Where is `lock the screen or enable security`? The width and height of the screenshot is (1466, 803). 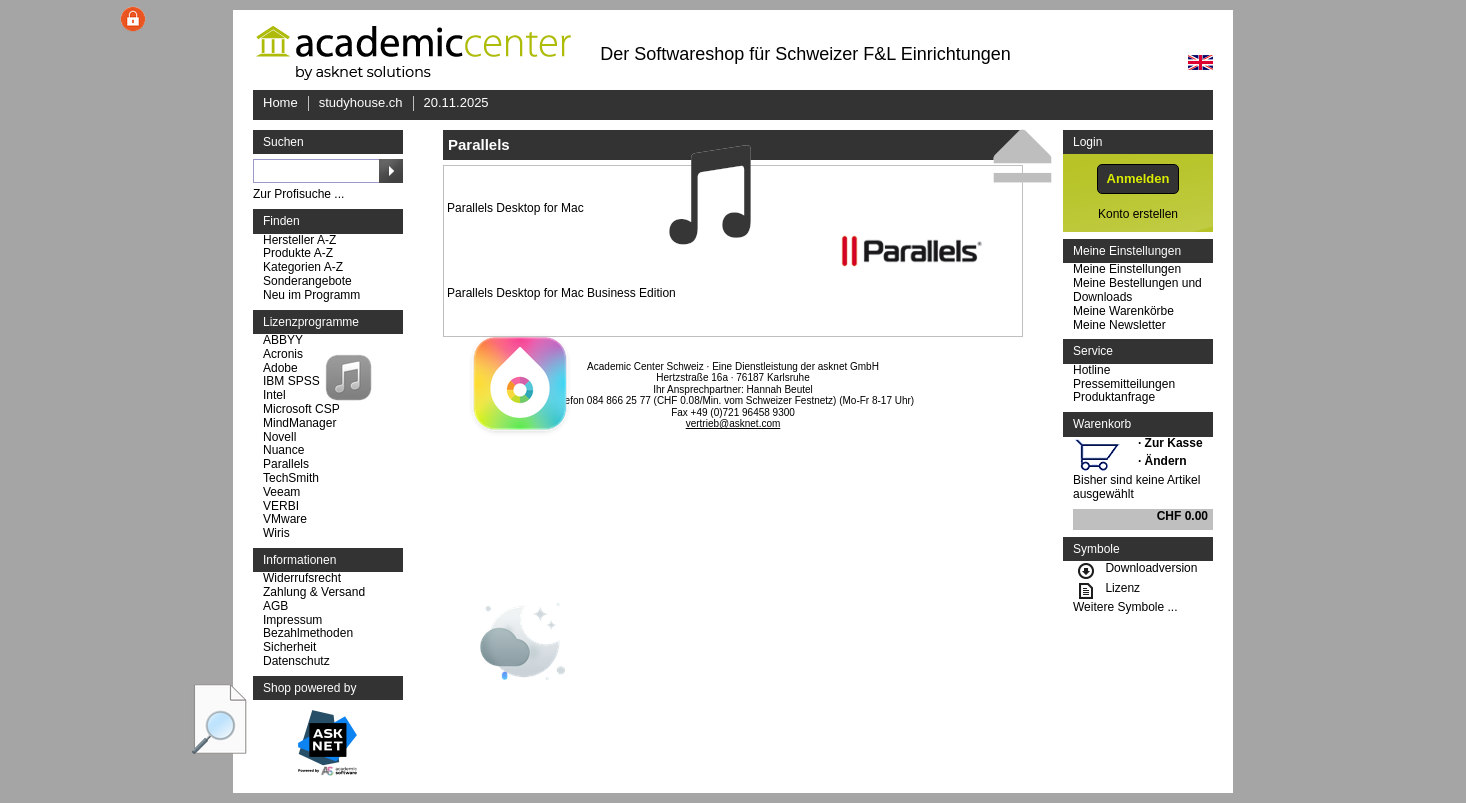 lock the screen or enable security is located at coordinates (133, 19).